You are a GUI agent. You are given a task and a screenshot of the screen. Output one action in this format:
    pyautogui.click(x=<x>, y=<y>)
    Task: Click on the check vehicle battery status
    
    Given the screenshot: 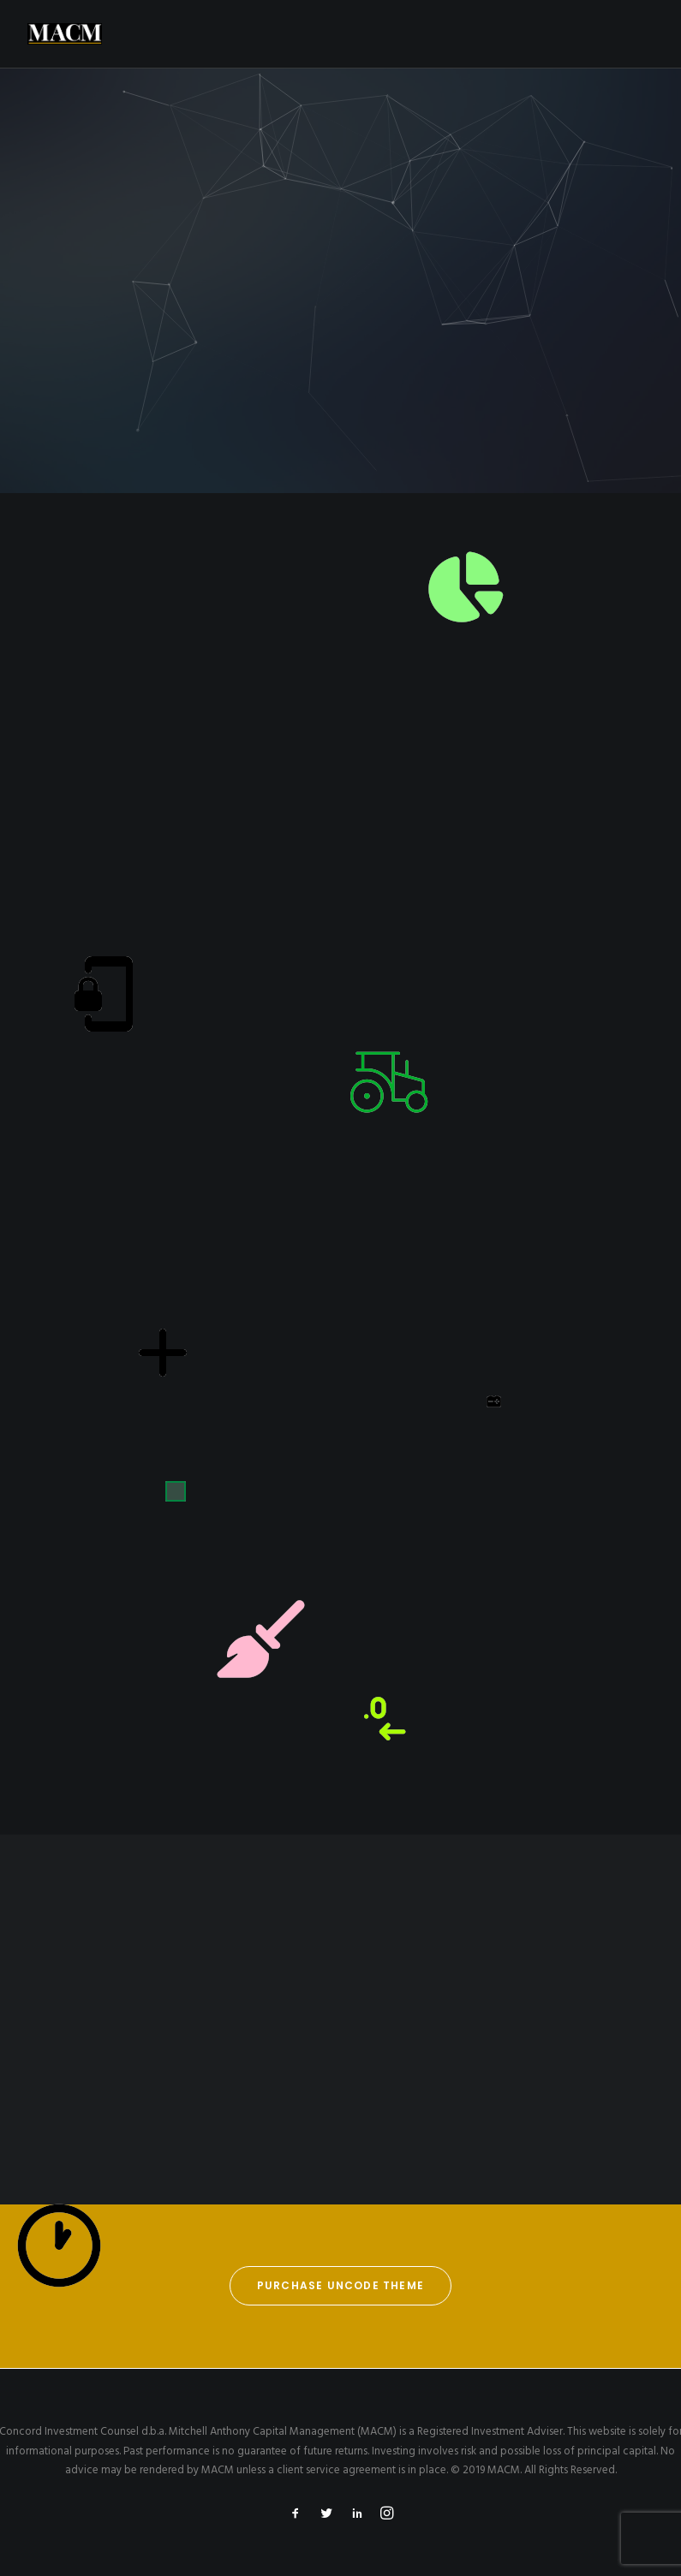 What is the action you would take?
    pyautogui.click(x=493, y=1401)
    